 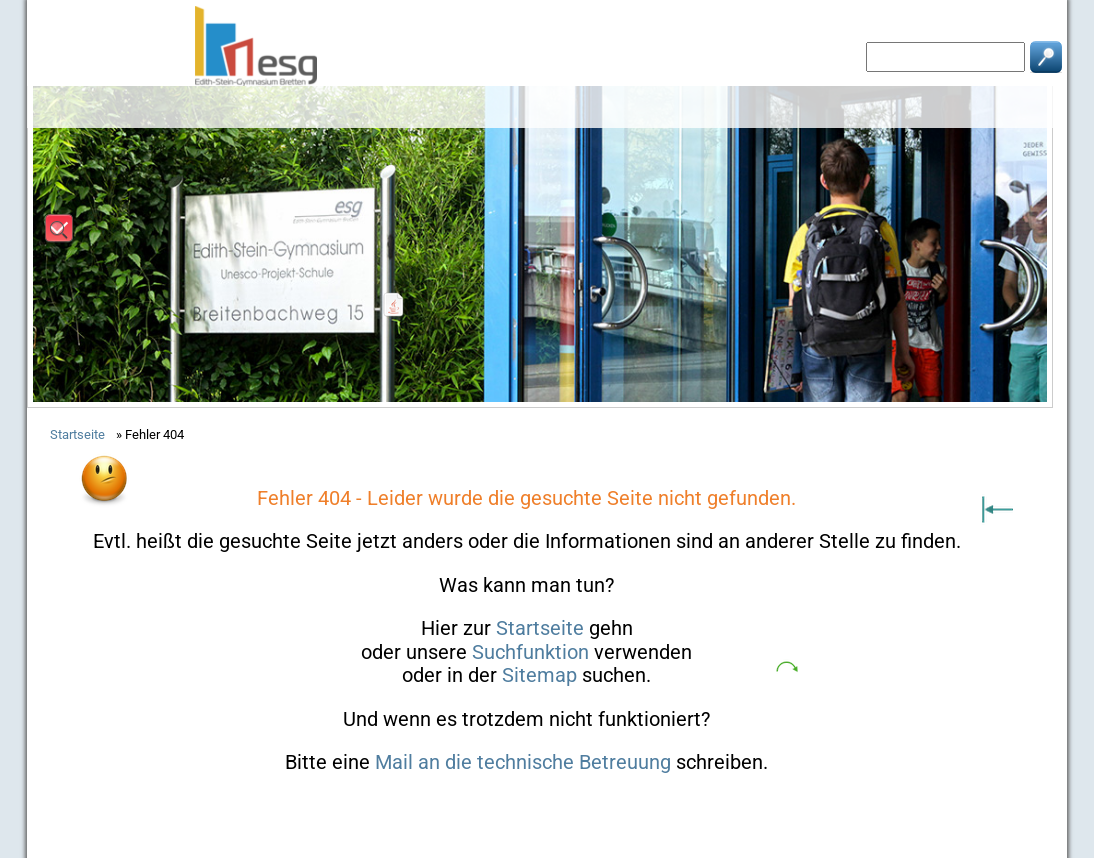 What do you see at coordinates (59, 228) in the screenshot?
I see `open system configuration settings` at bounding box center [59, 228].